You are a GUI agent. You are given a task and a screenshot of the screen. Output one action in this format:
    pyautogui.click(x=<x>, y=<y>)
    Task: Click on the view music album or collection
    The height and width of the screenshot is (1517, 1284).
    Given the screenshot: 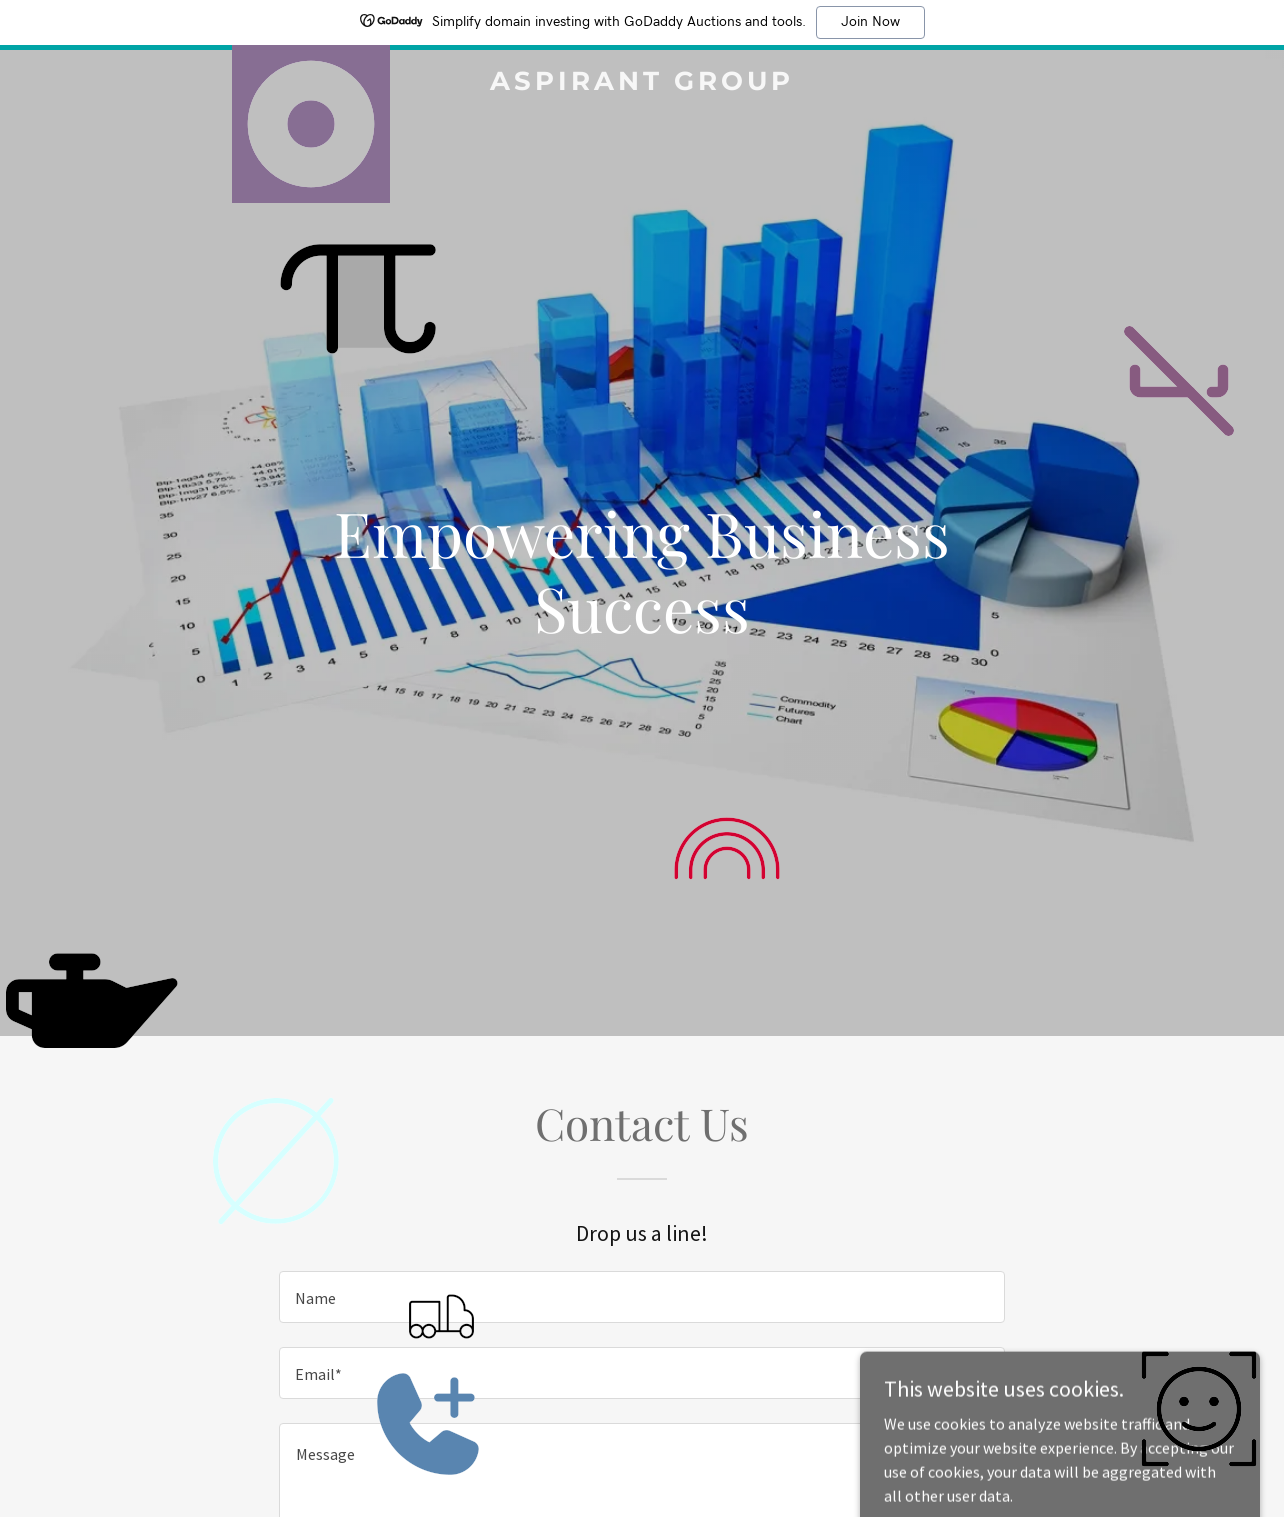 What is the action you would take?
    pyautogui.click(x=311, y=124)
    